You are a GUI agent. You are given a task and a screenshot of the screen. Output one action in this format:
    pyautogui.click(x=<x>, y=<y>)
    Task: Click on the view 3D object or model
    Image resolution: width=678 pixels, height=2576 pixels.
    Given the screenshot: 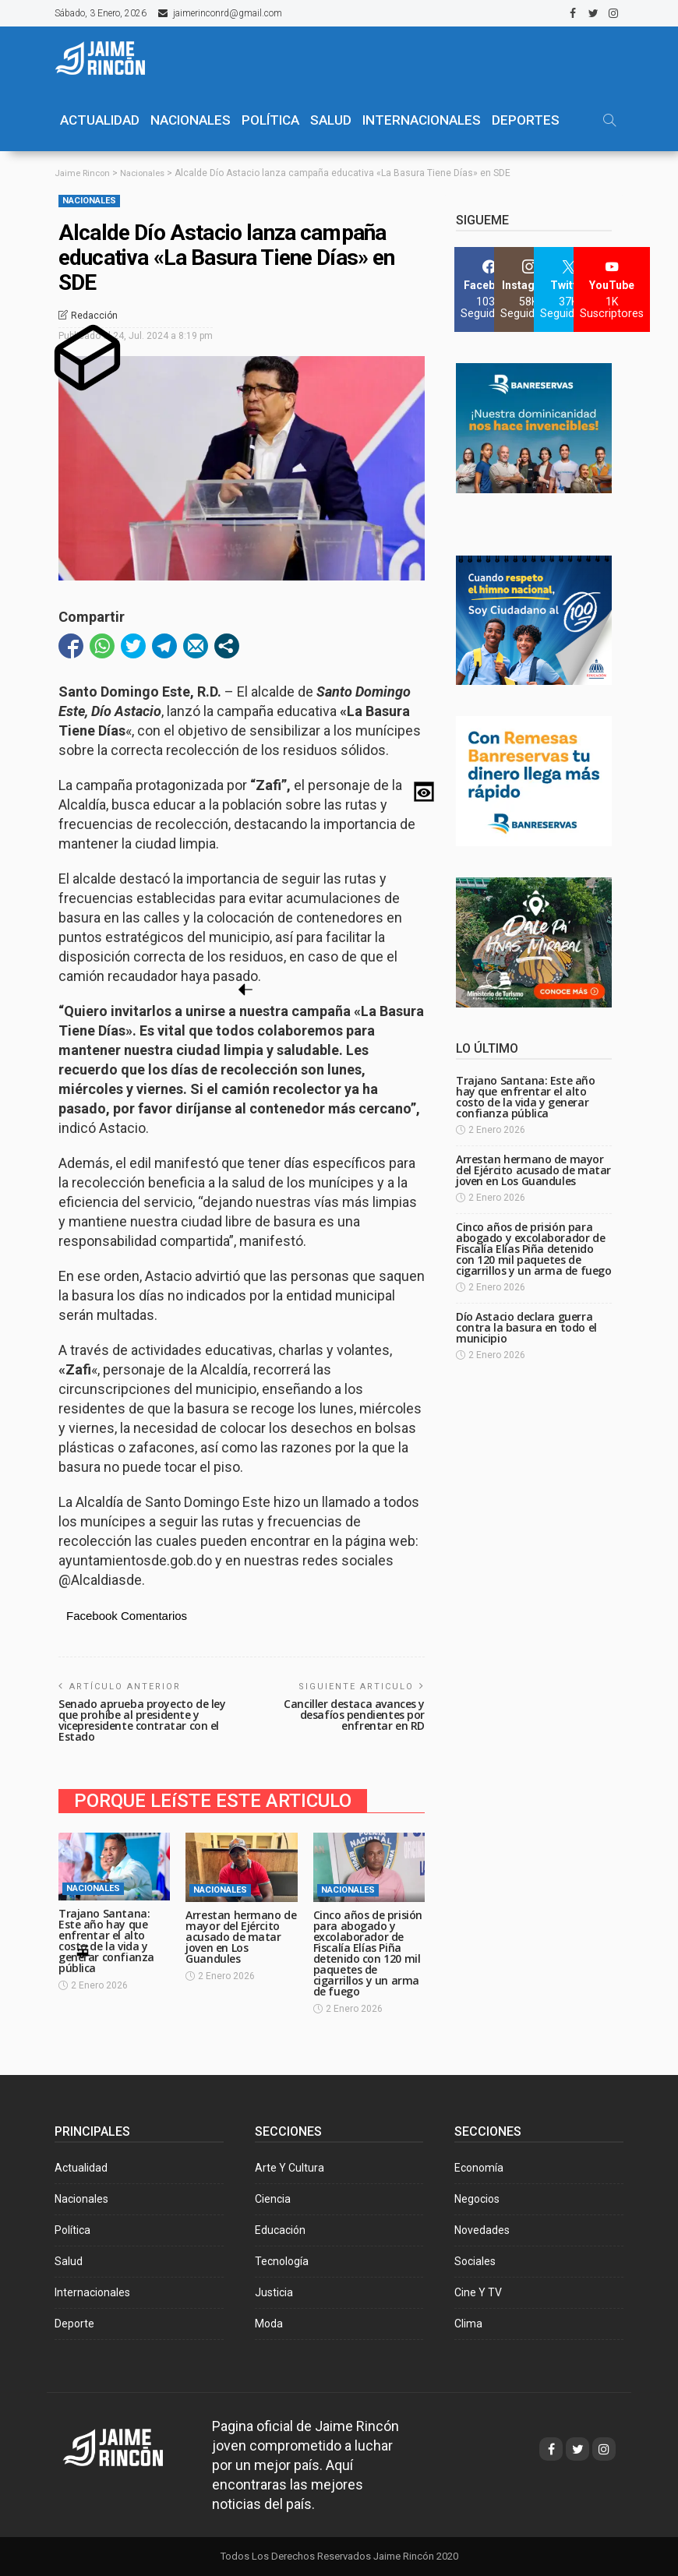 What is the action you would take?
    pyautogui.click(x=87, y=358)
    